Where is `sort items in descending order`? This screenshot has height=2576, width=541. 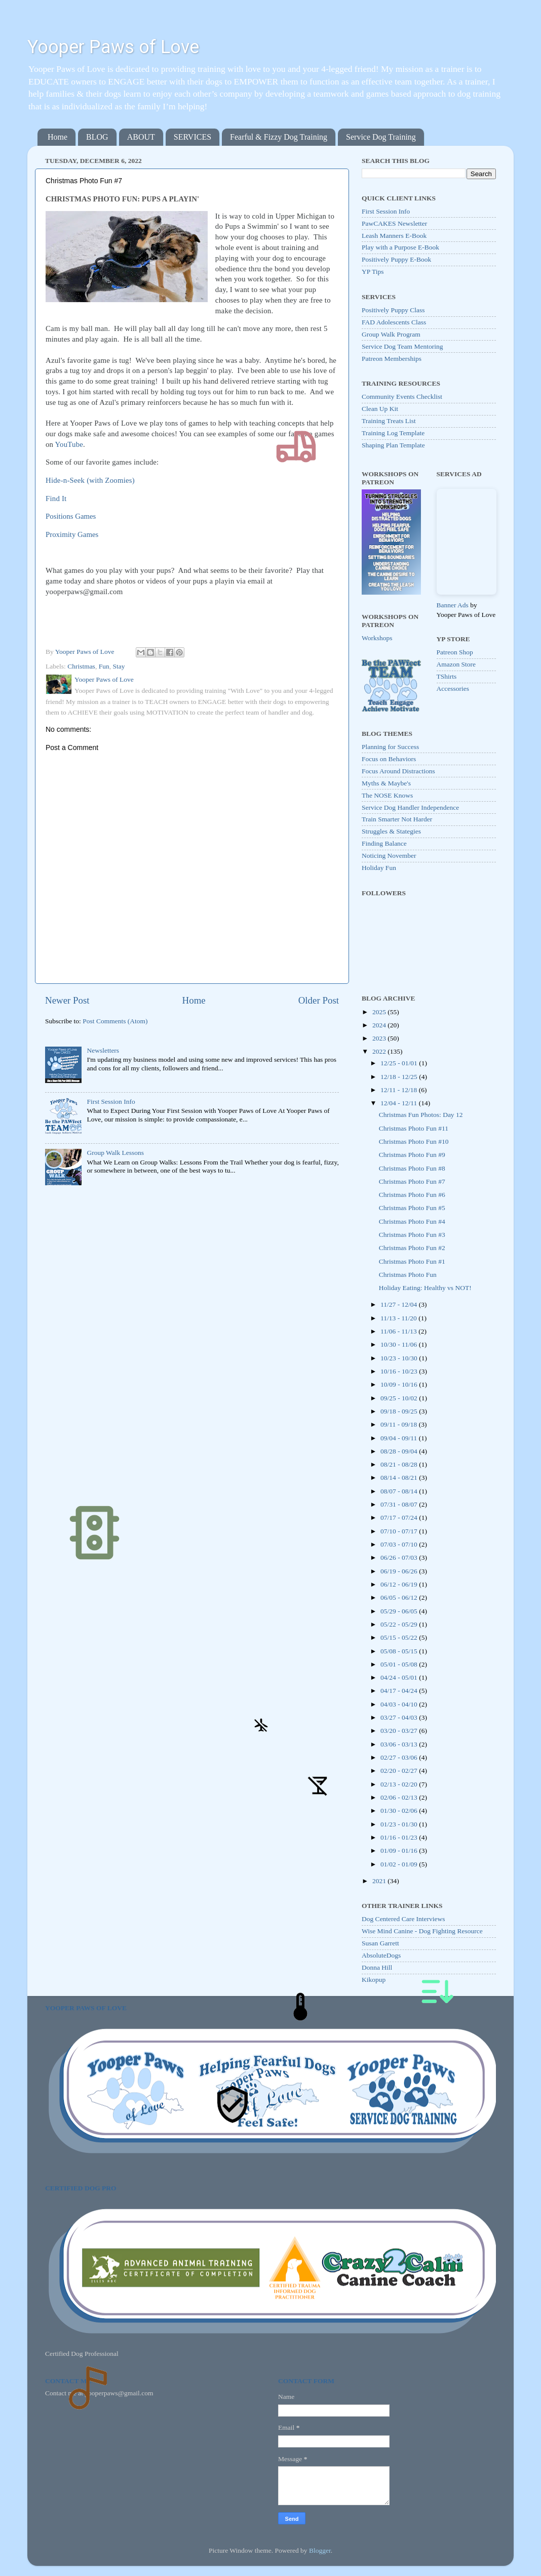 sort items in descending order is located at coordinates (437, 1991).